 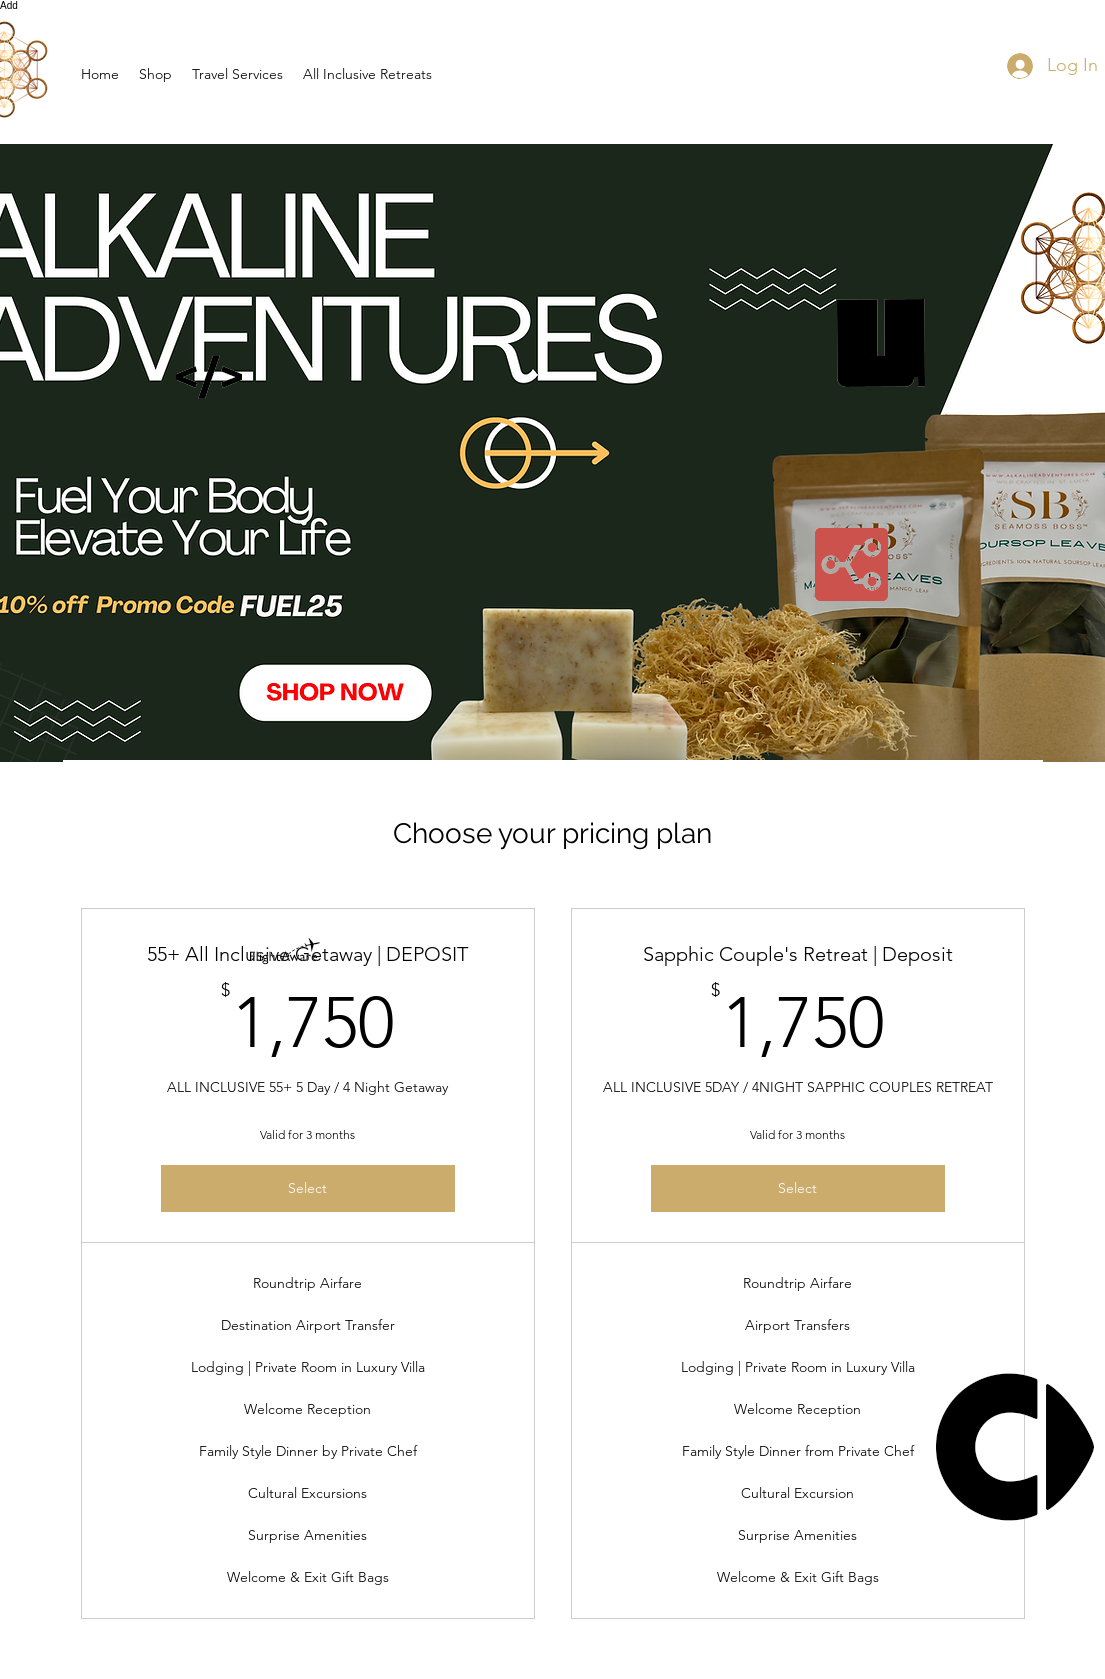 What do you see at coordinates (285, 951) in the screenshot?
I see `open FlightAware flight tracking app` at bounding box center [285, 951].